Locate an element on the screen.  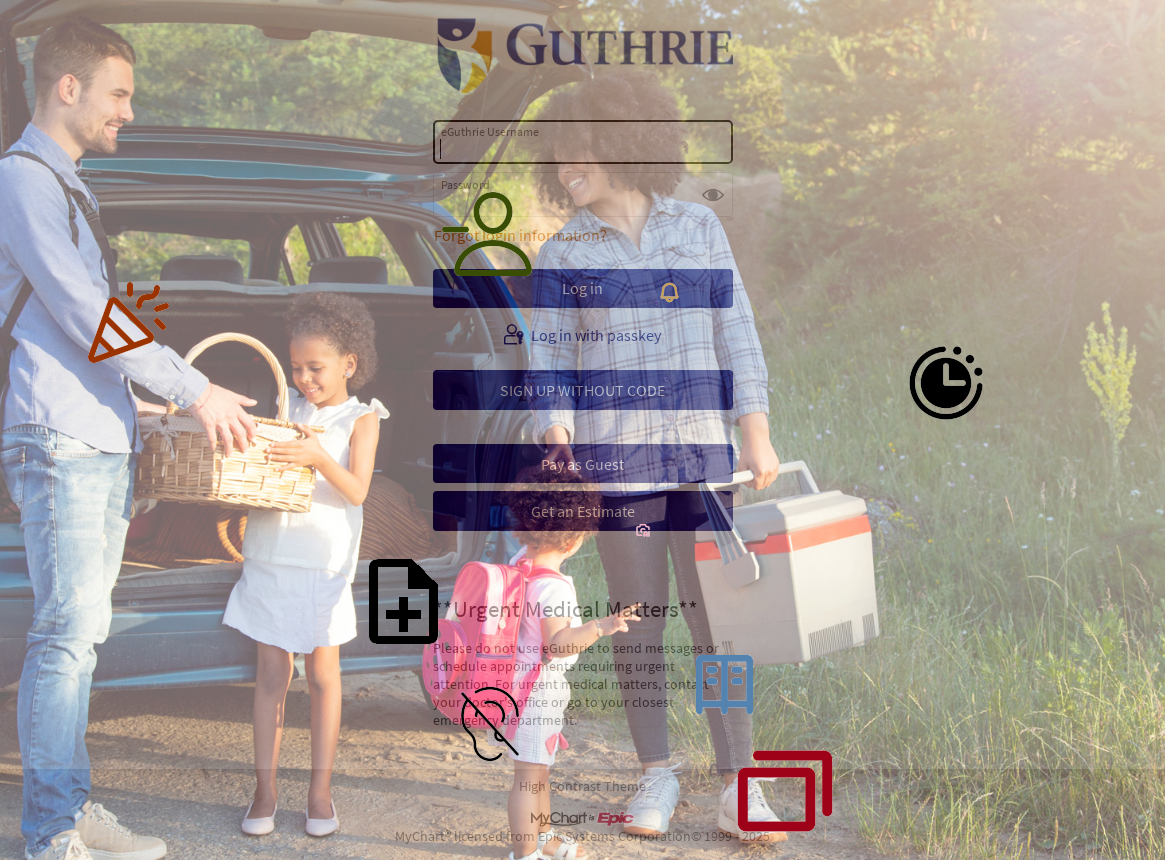
indicates a celebration or achievement is located at coordinates (124, 327).